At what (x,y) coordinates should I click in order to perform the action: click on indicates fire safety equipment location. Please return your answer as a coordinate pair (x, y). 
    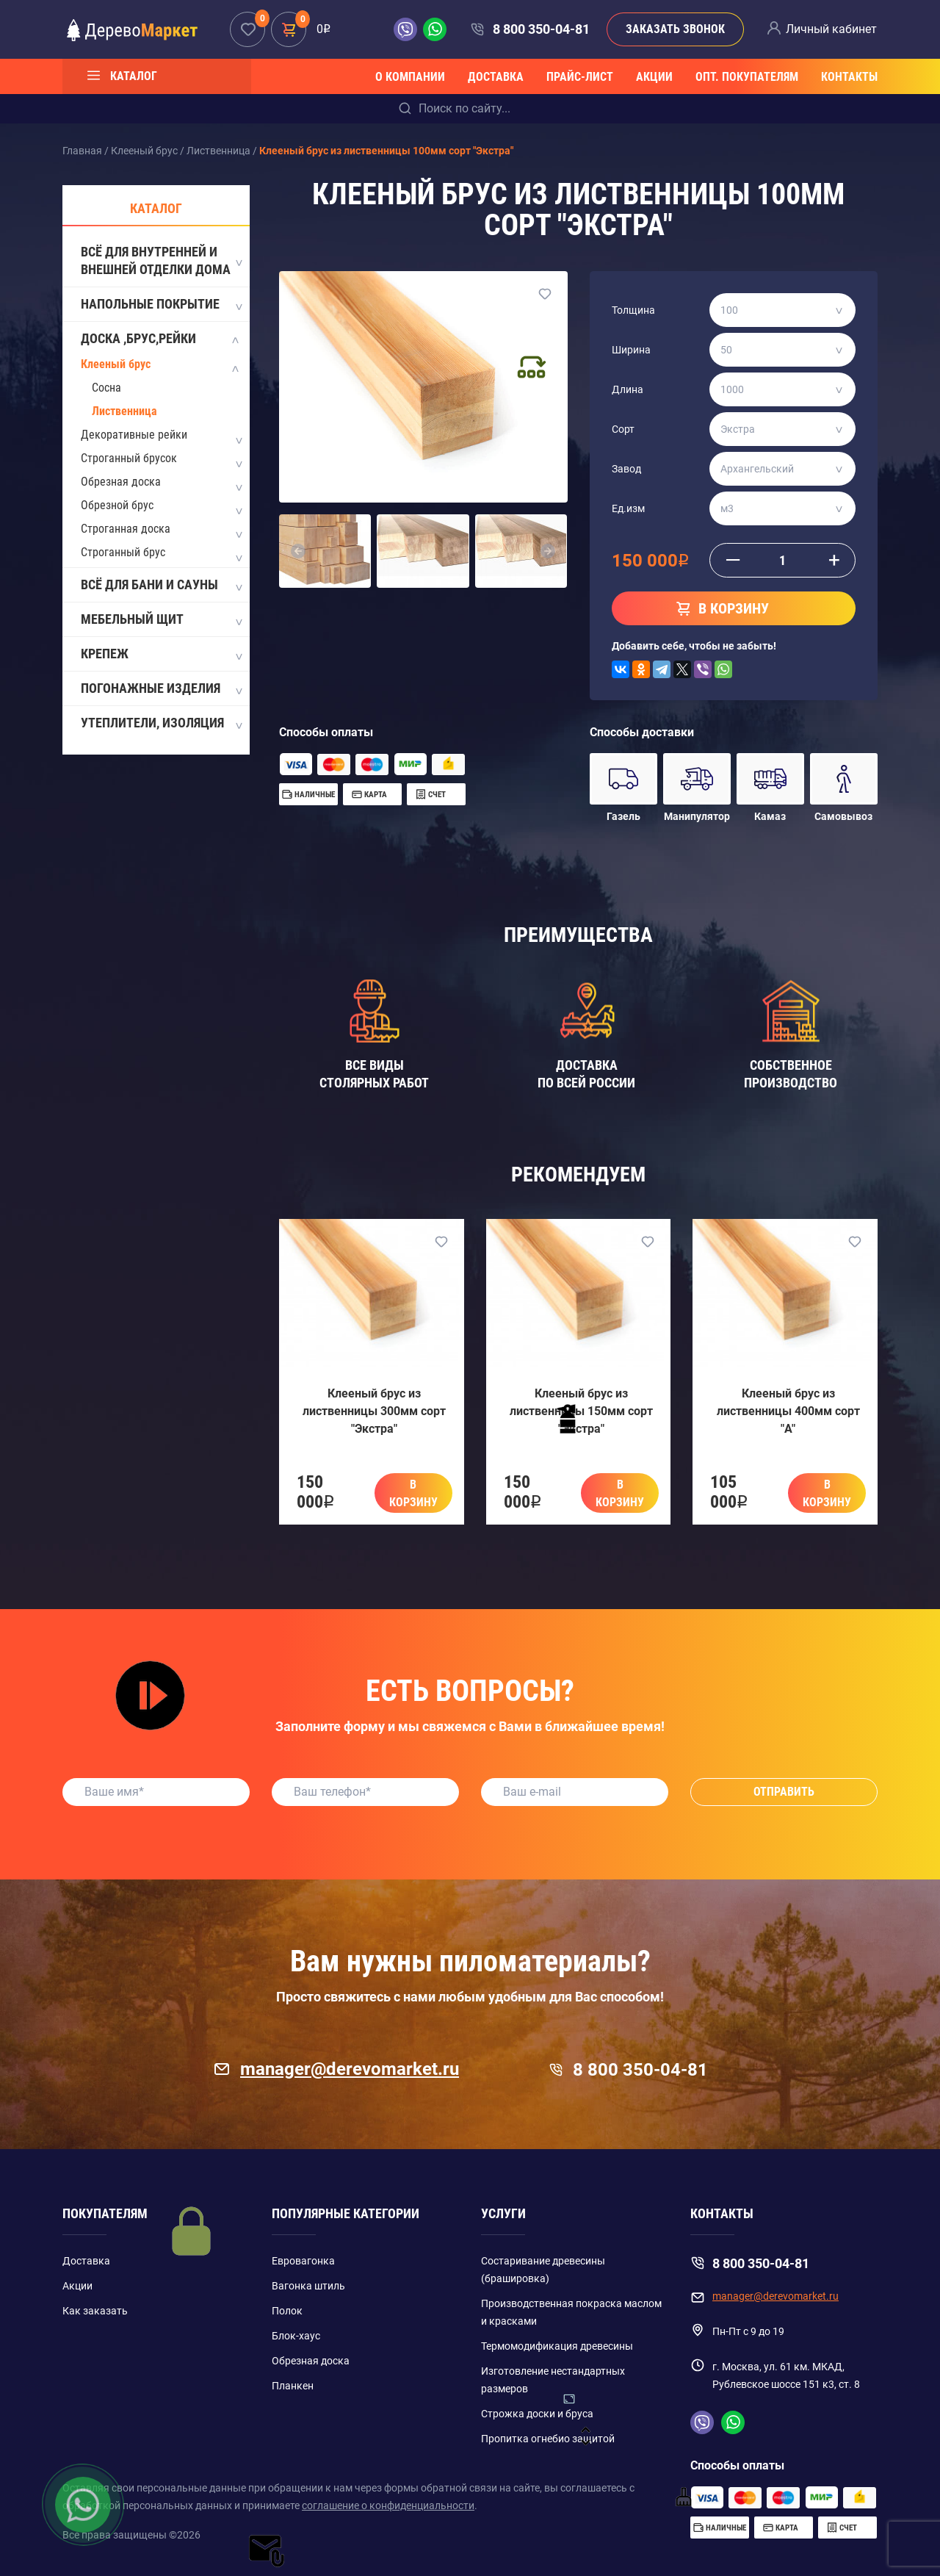
    Looking at the image, I should click on (568, 1418).